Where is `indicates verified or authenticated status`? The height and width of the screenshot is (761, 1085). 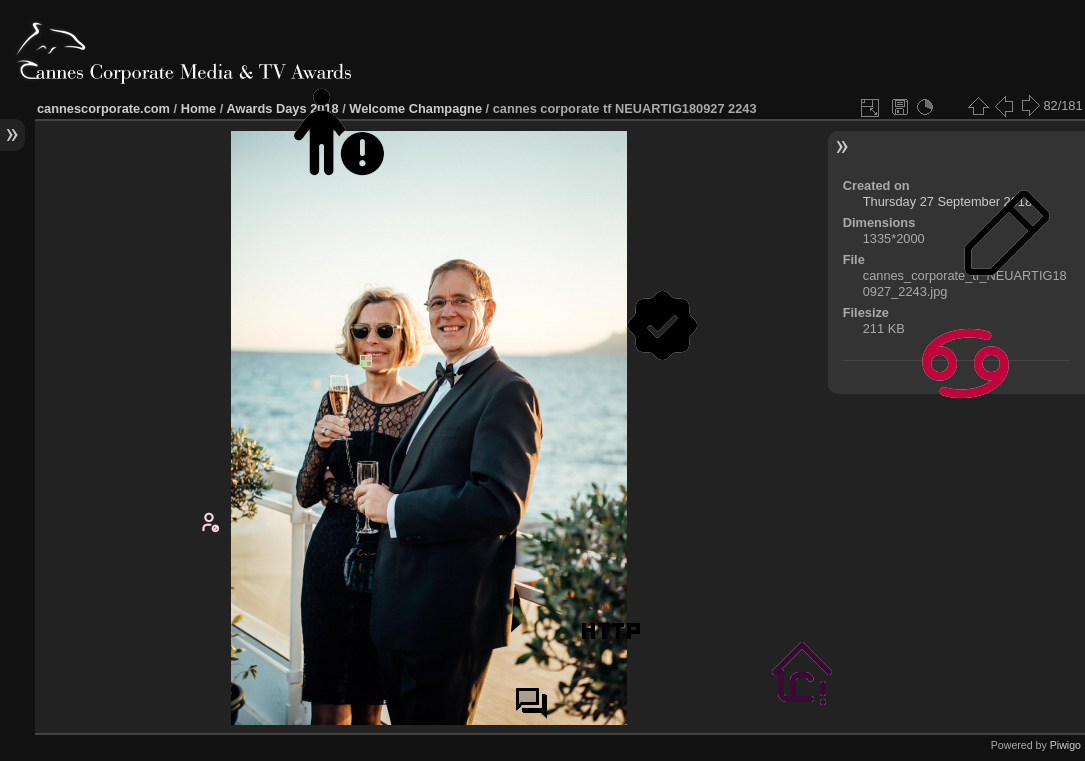
indicates verified or authenticated status is located at coordinates (662, 325).